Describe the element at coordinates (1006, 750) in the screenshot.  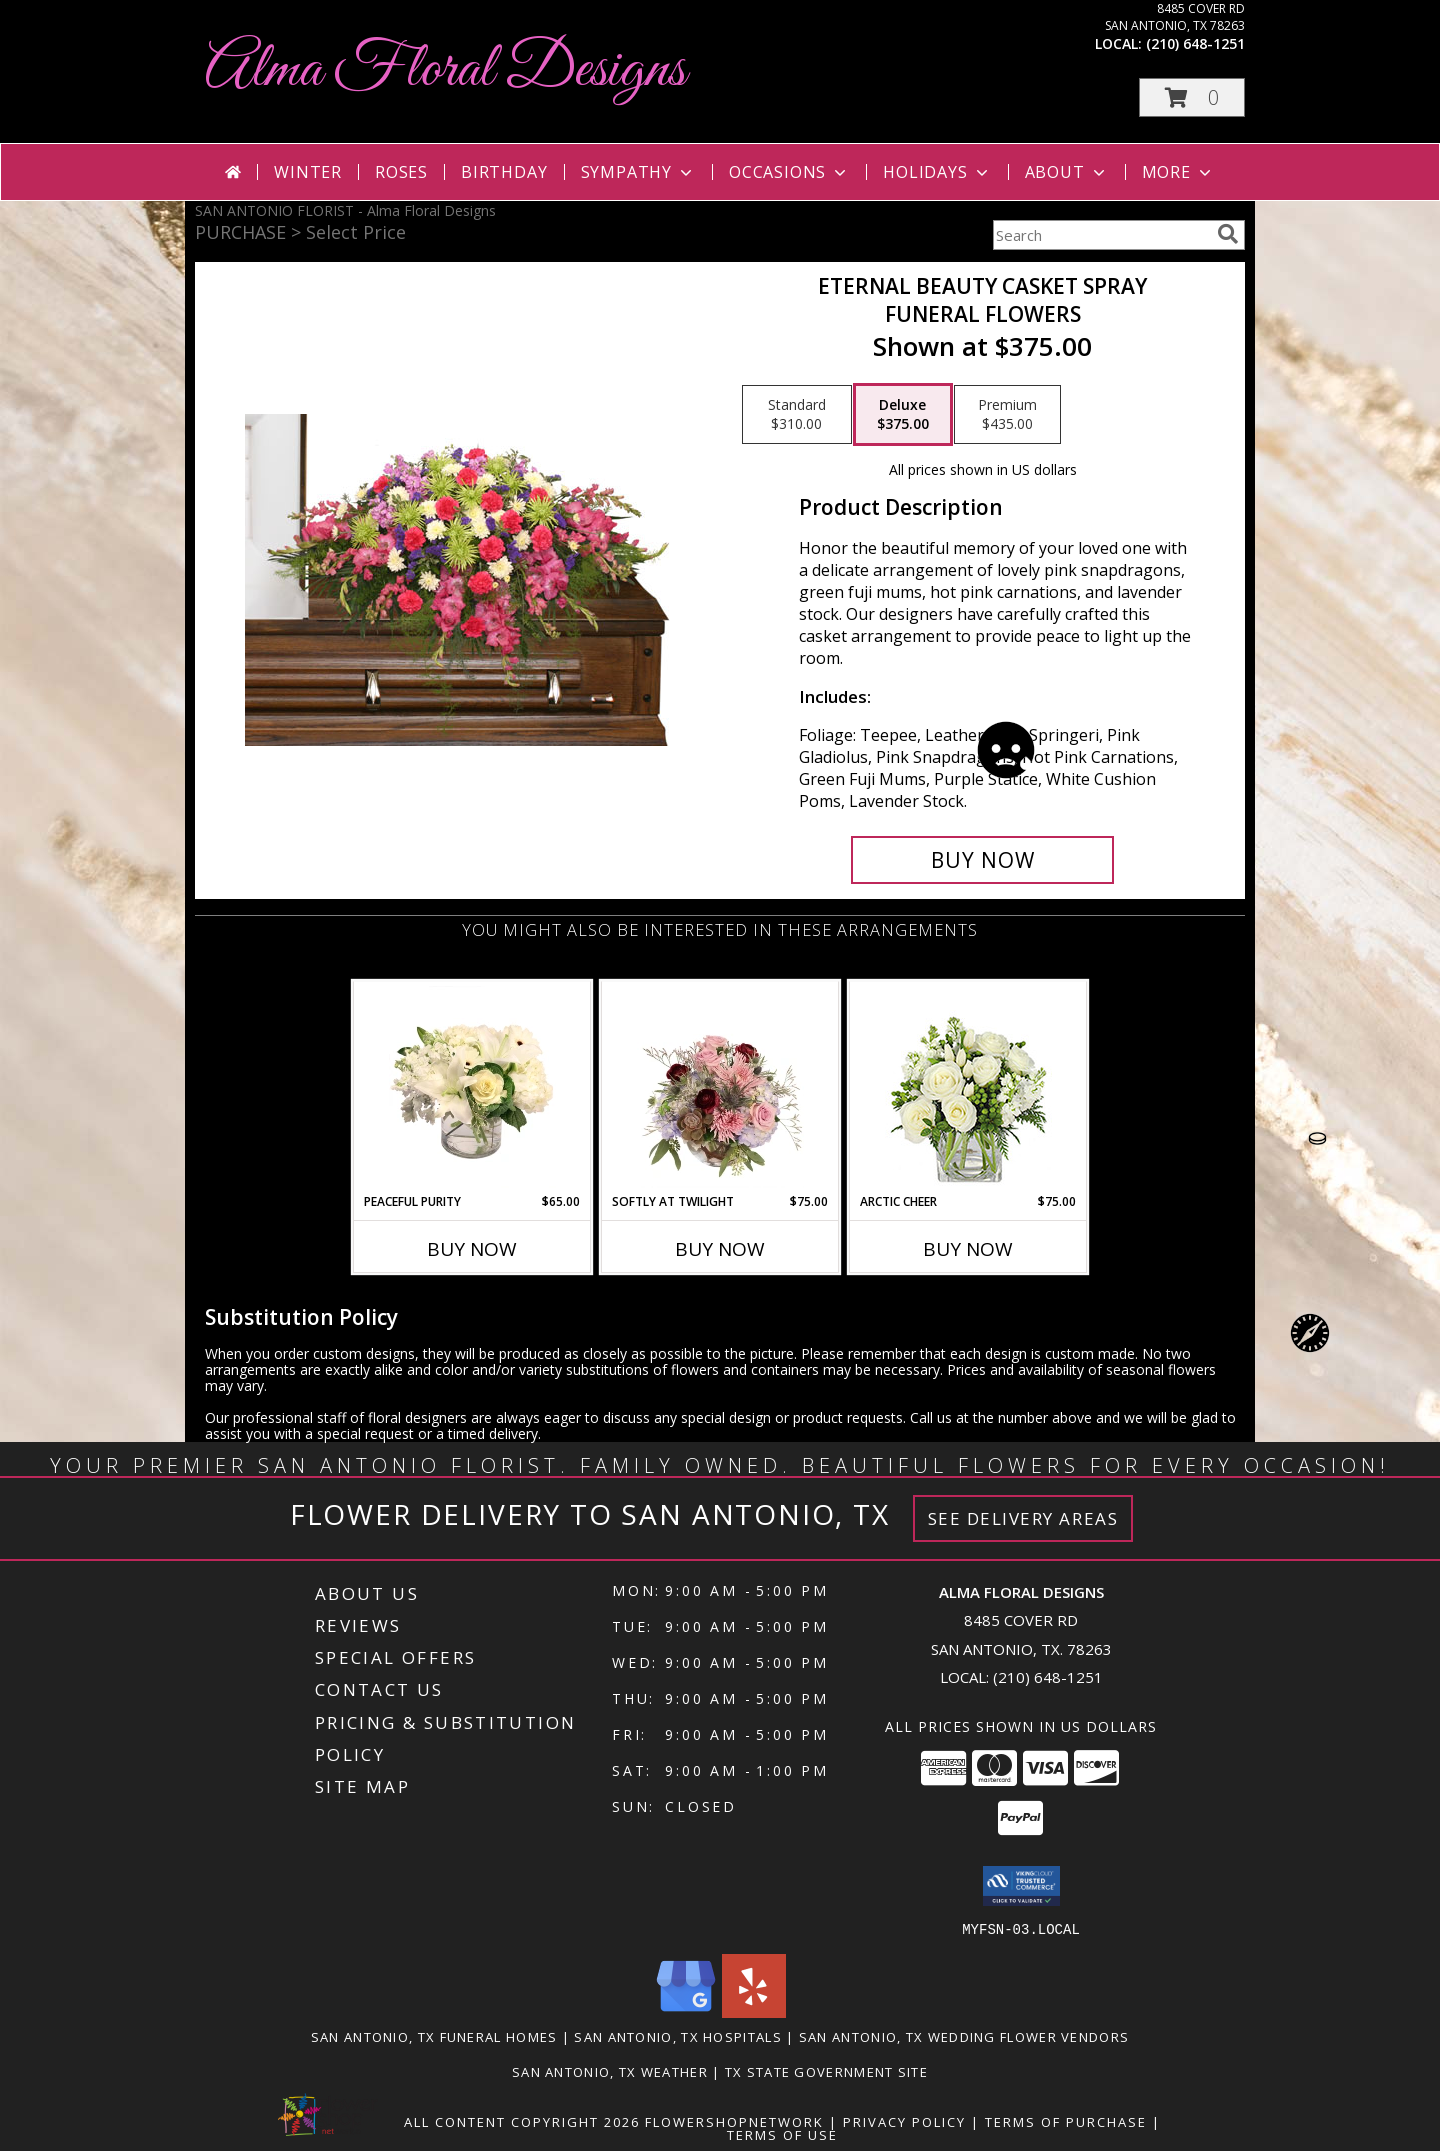
I see `indicate negative feedback or dissatisfaction` at that location.